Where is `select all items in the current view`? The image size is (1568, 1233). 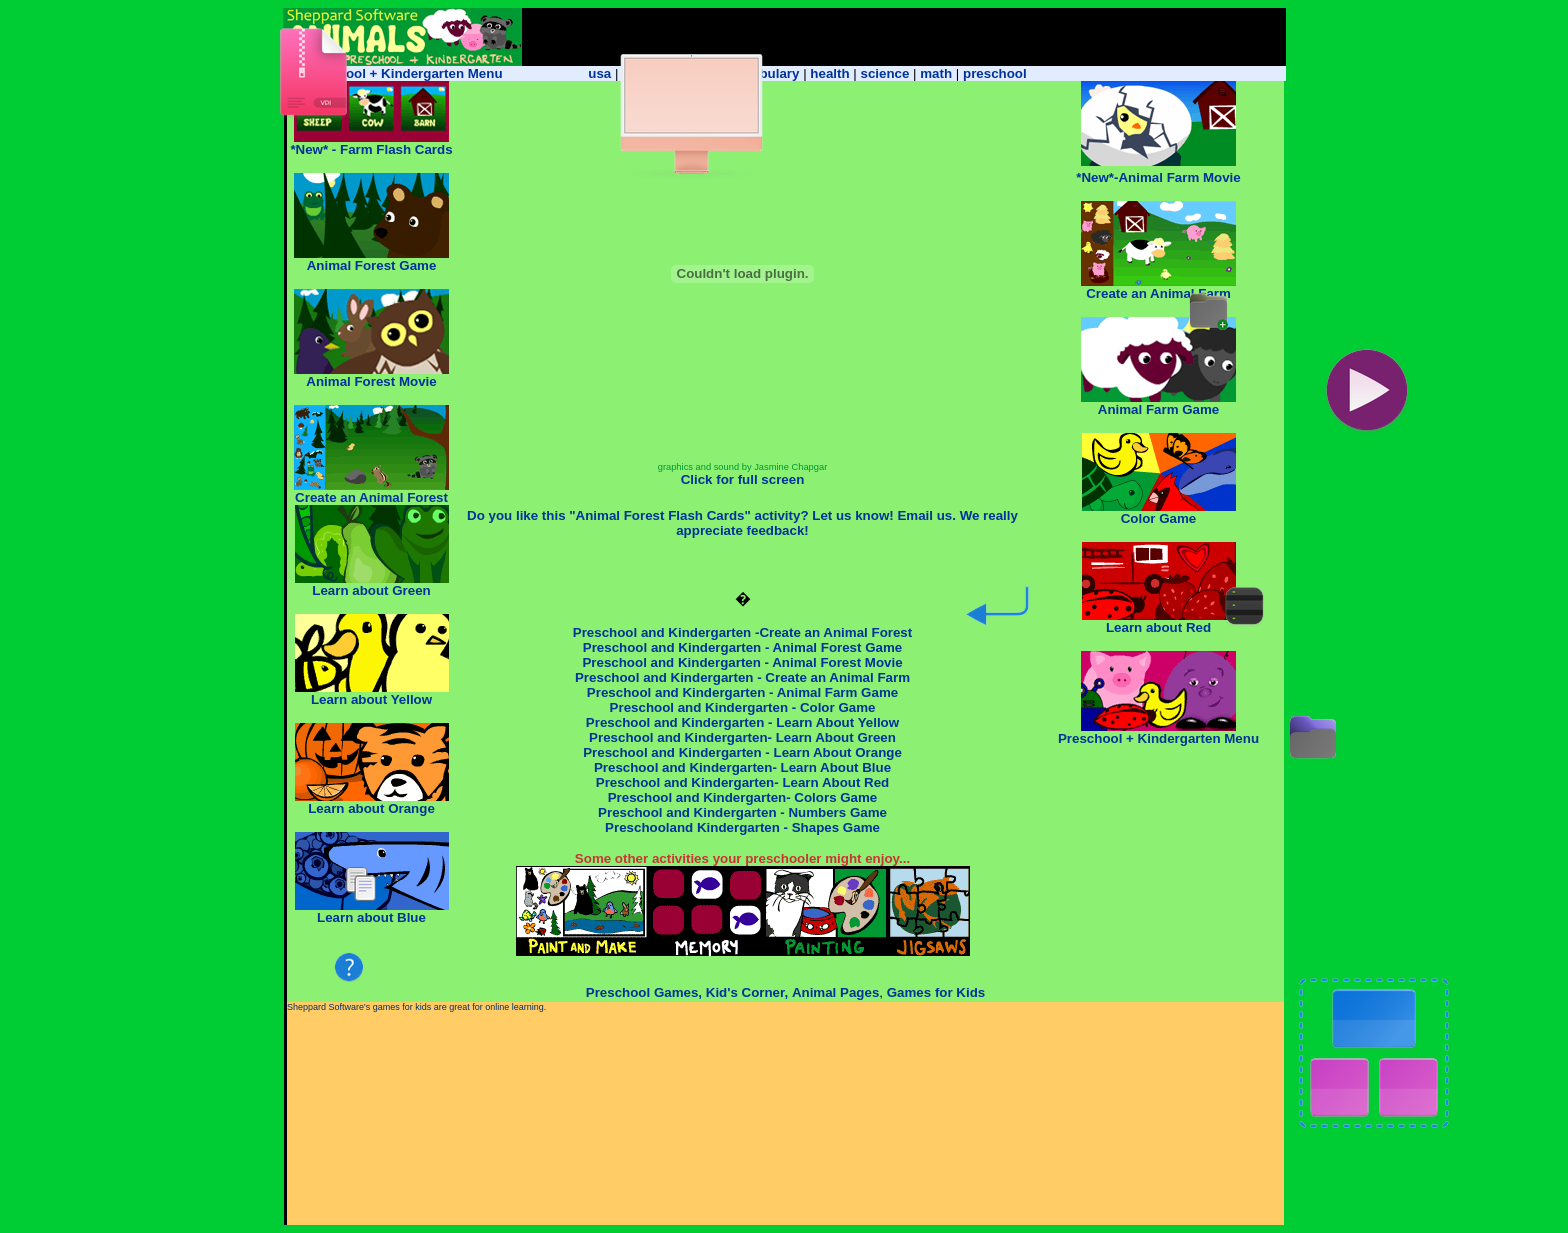 select all items in the current view is located at coordinates (1374, 1053).